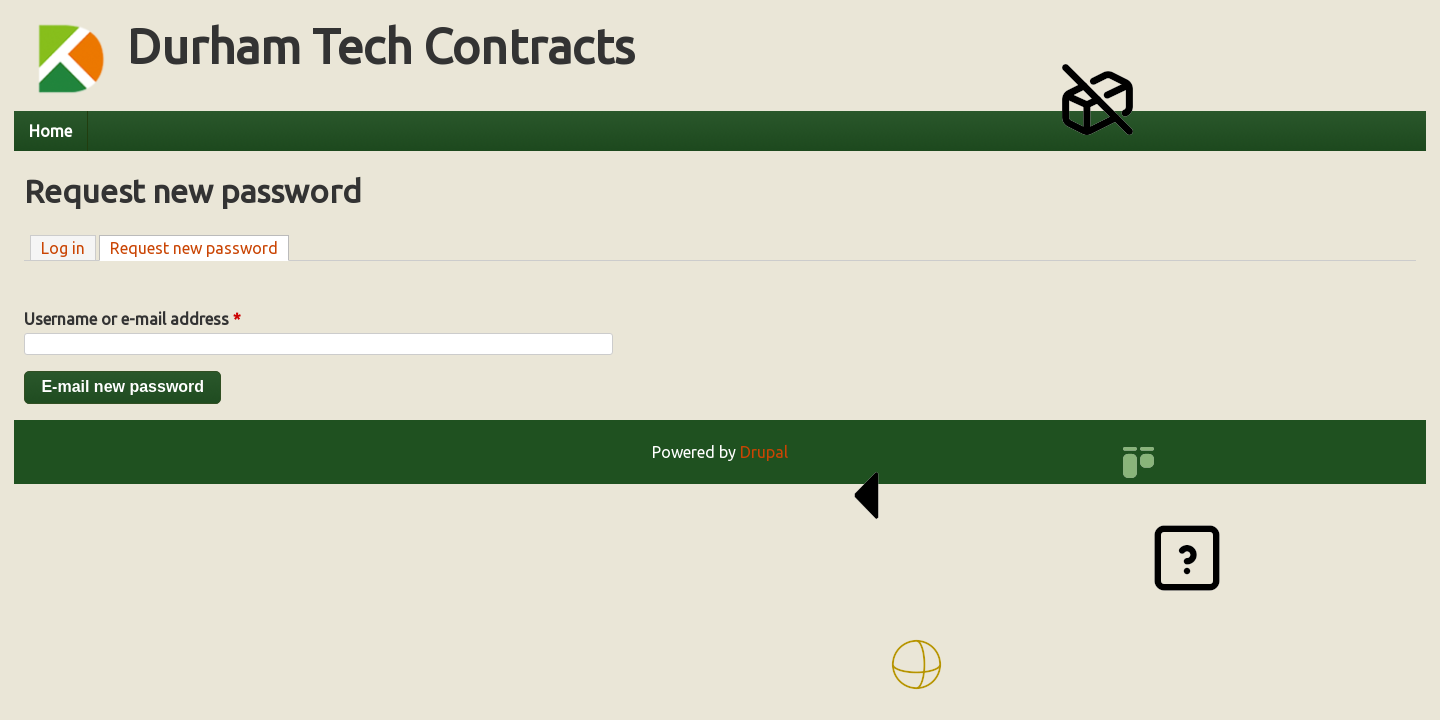  What do you see at coordinates (1187, 558) in the screenshot?
I see `access help or support options` at bounding box center [1187, 558].